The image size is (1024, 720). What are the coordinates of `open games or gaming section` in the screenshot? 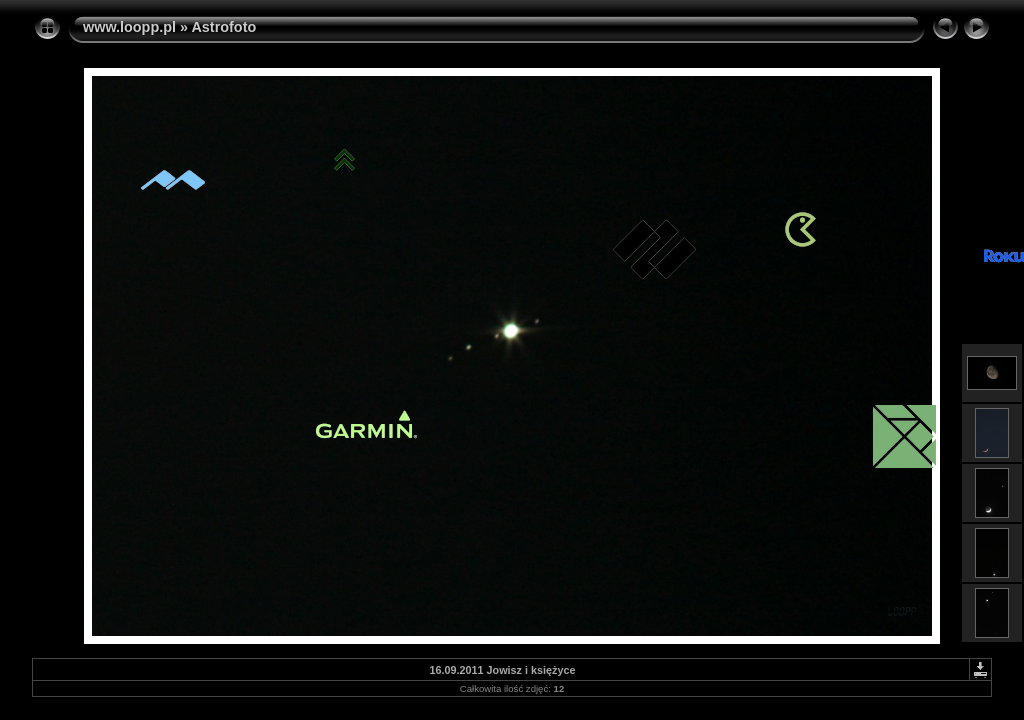 It's located at (802, 229).